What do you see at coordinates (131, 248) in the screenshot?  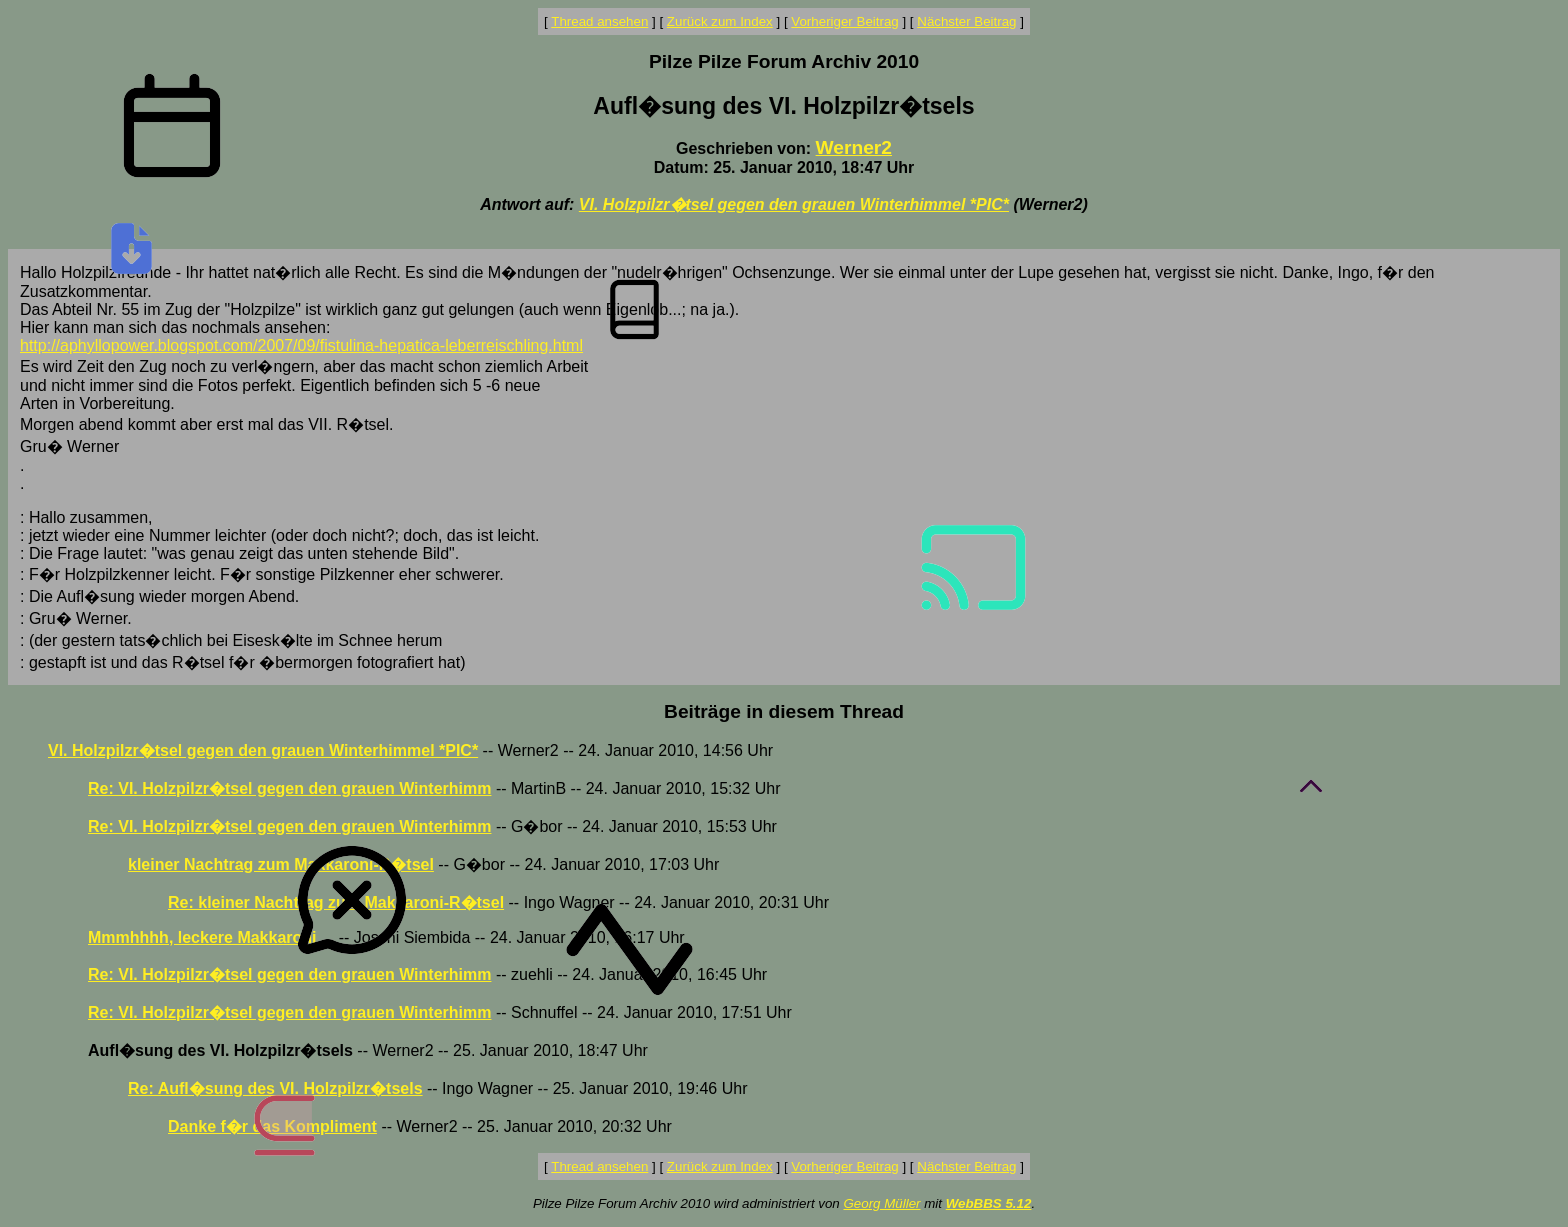 I see `download a file` at bounding box center [131, 248].